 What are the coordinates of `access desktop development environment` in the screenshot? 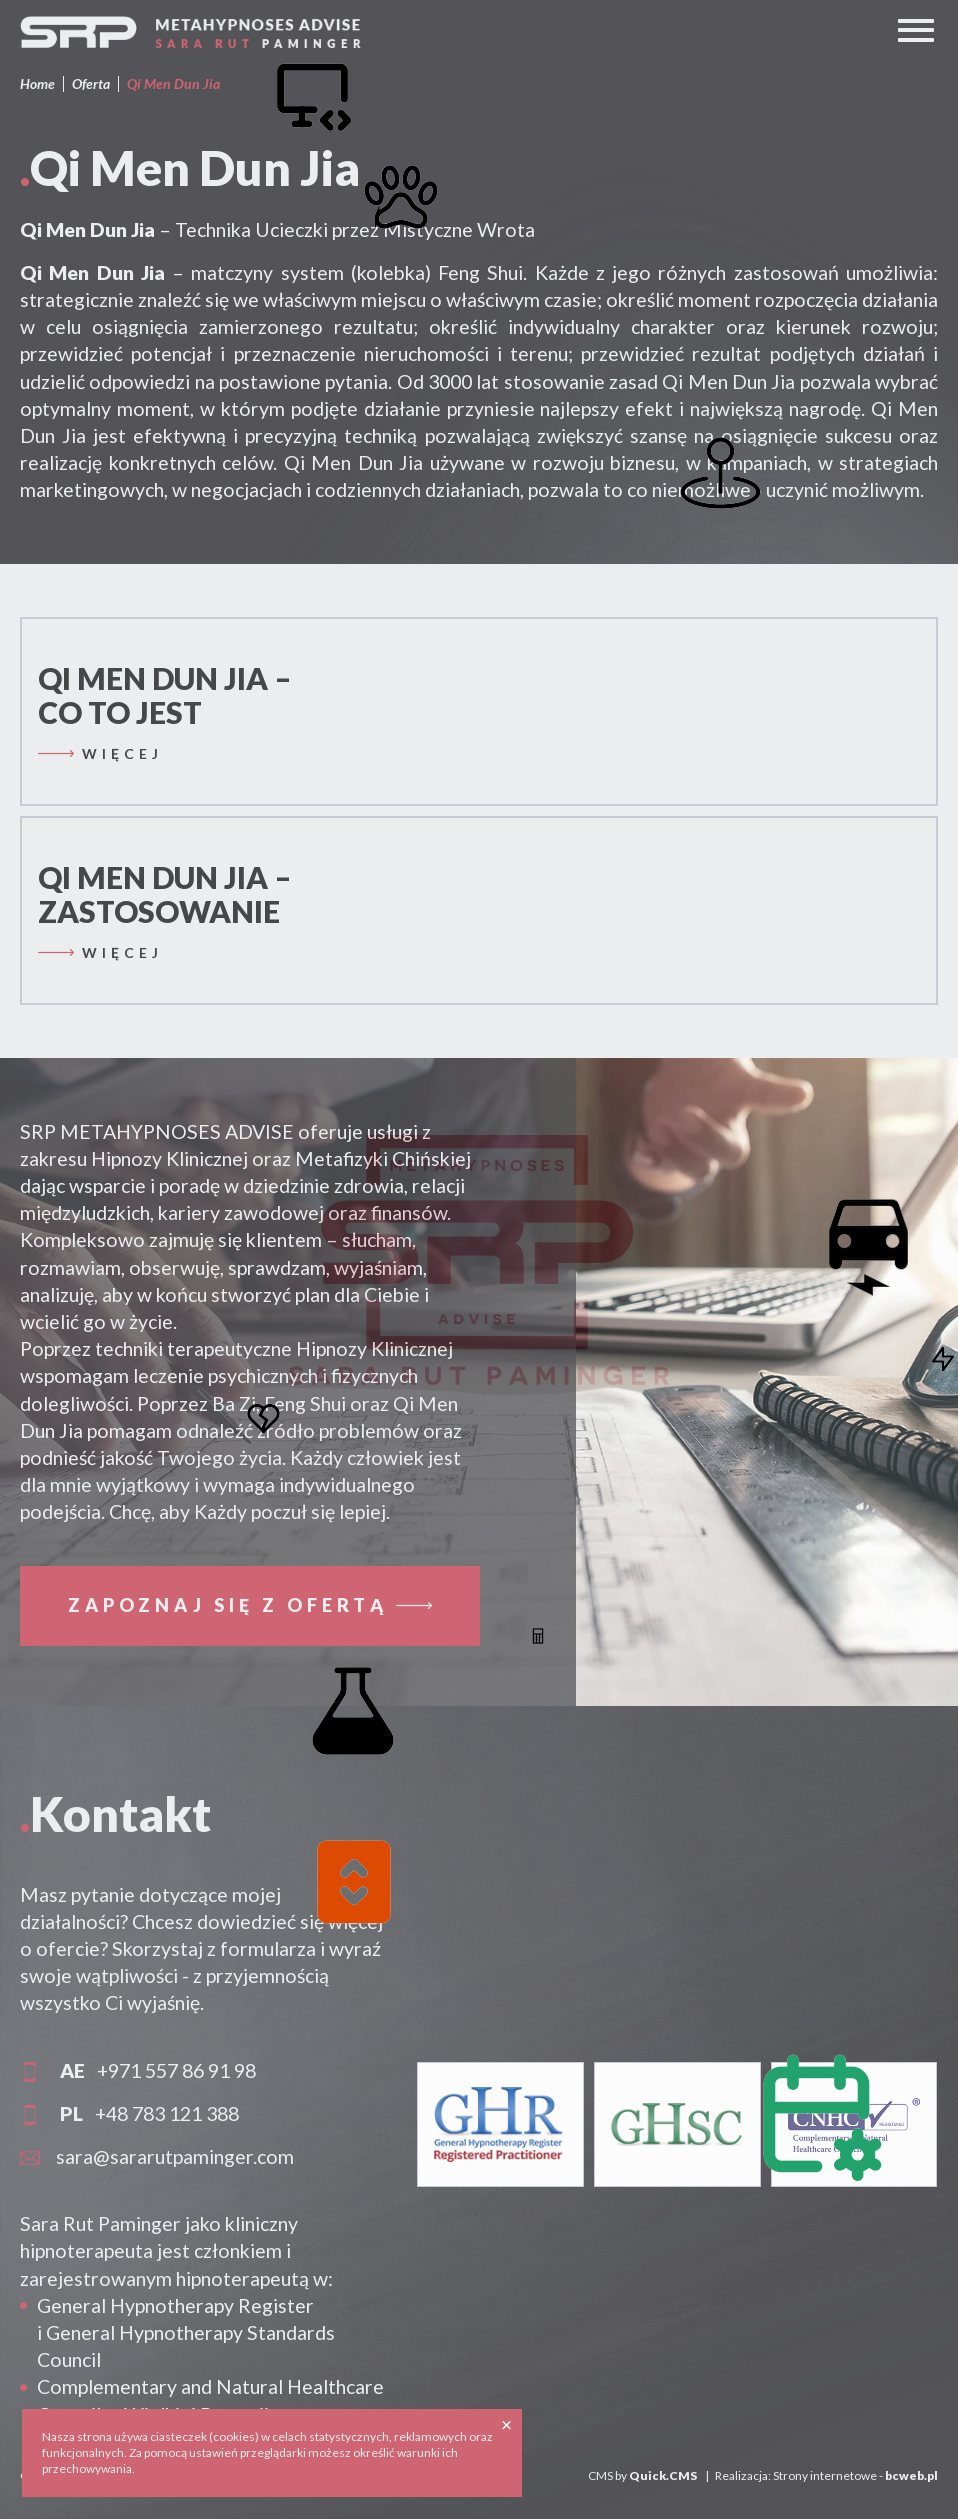 It's located at (312, 95).